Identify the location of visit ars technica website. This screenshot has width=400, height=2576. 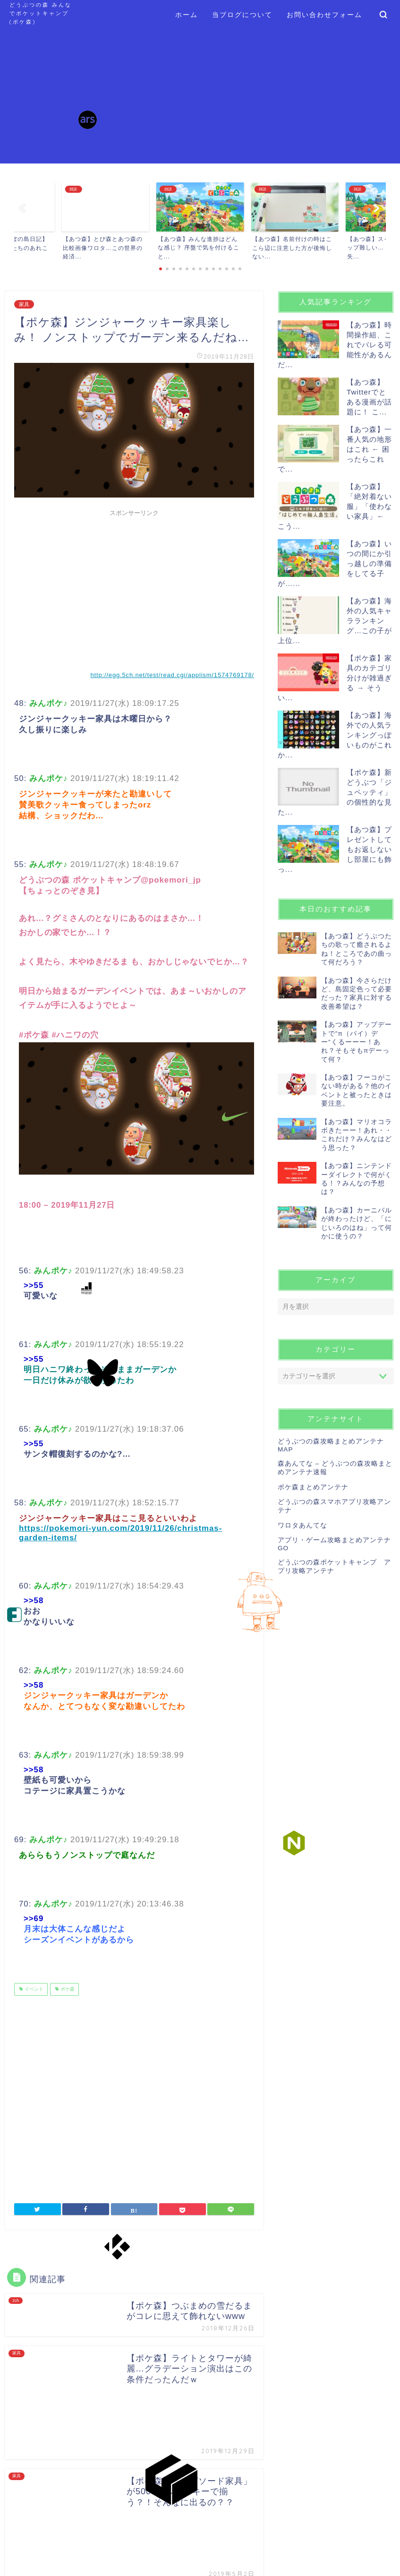
(87, 120).